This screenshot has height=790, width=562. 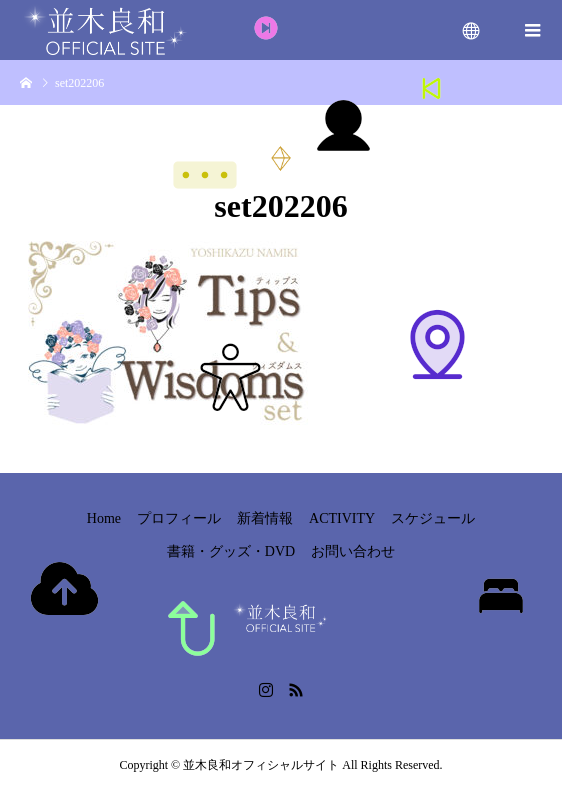 I want to click on skip to the next track, so click(x=266, y=28).